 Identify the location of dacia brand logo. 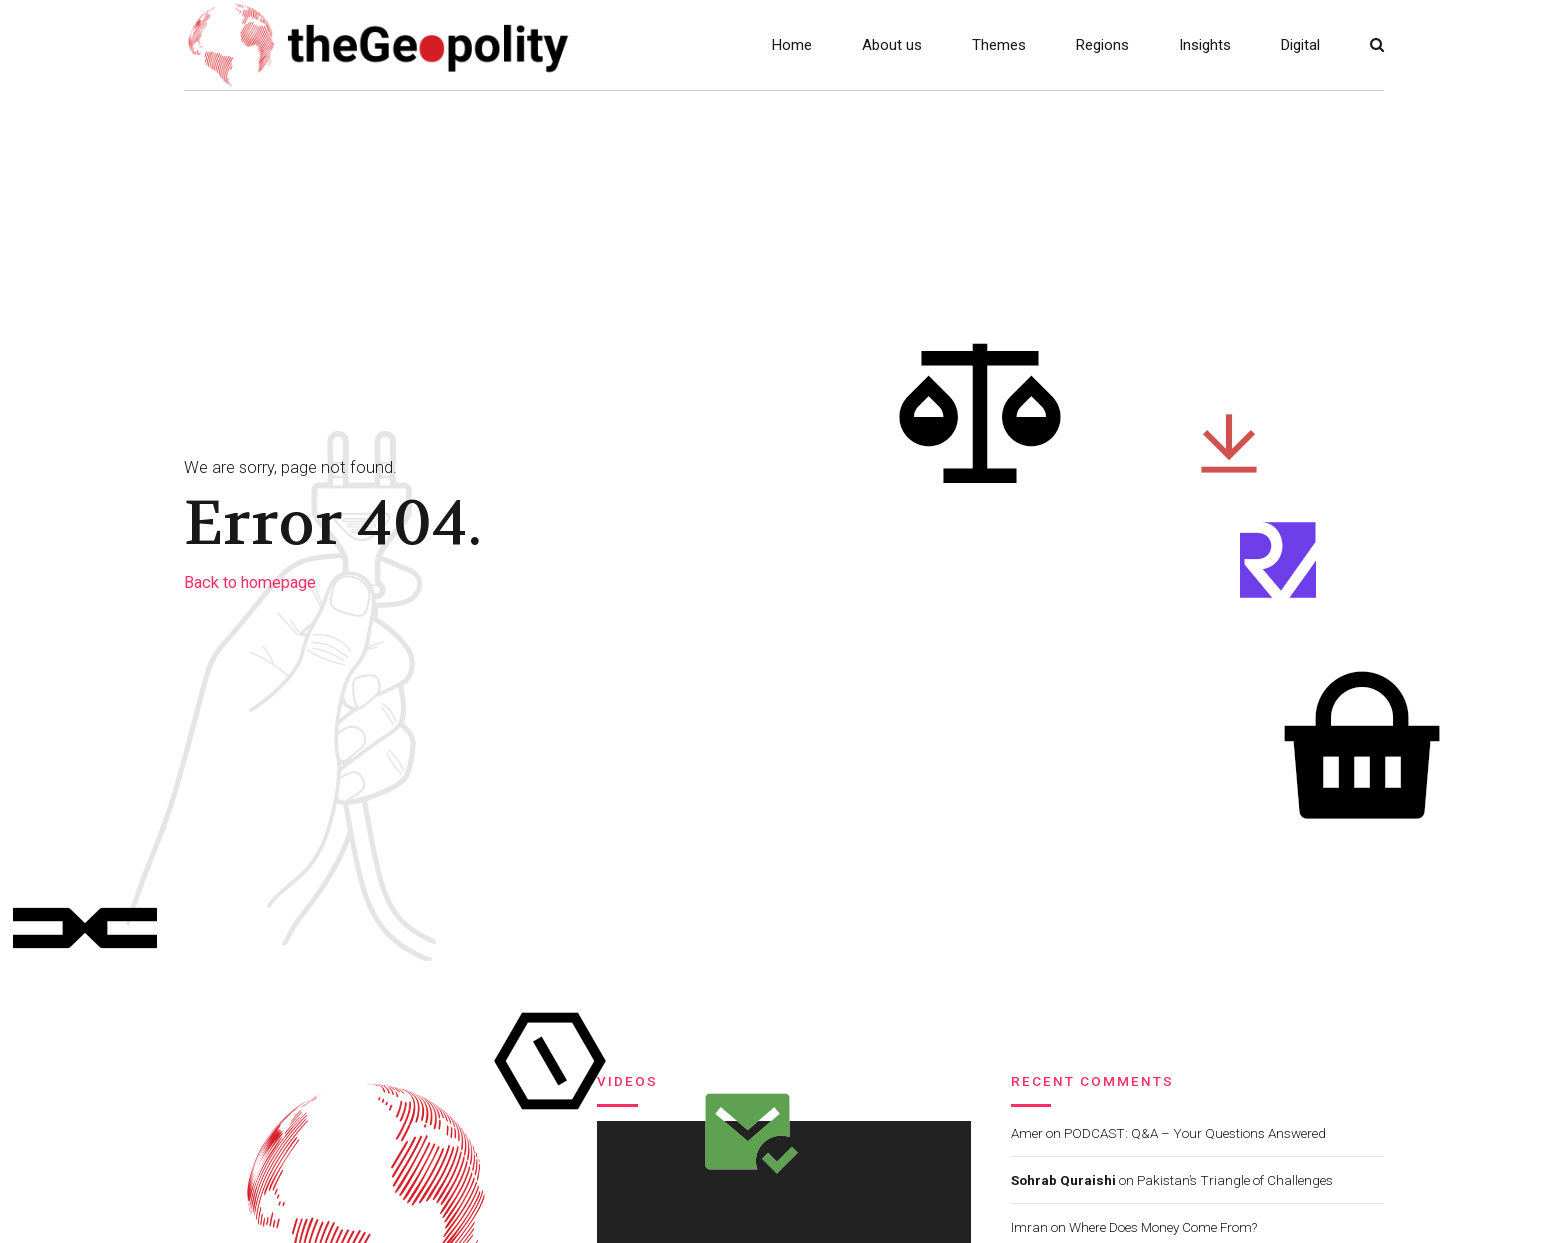
(85, 928).